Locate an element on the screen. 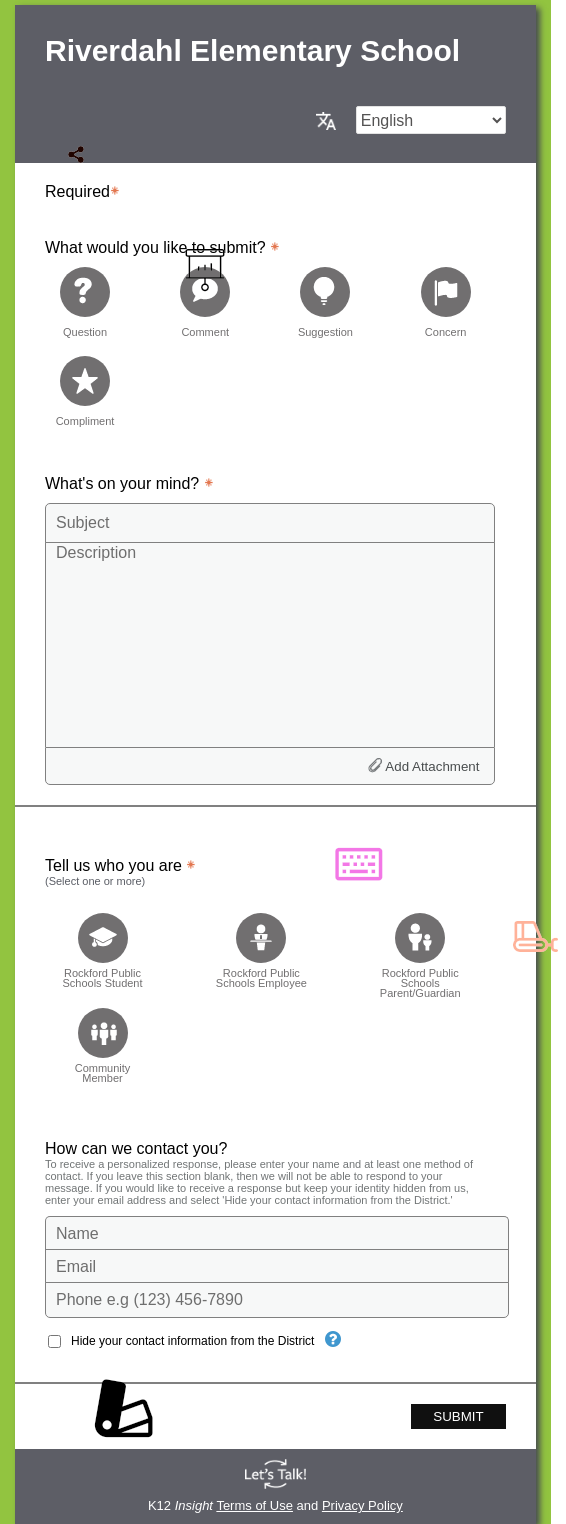 The width and height of the screenshot is (566, 1524). view presentation with data charts is located at coordinates (205, 267).